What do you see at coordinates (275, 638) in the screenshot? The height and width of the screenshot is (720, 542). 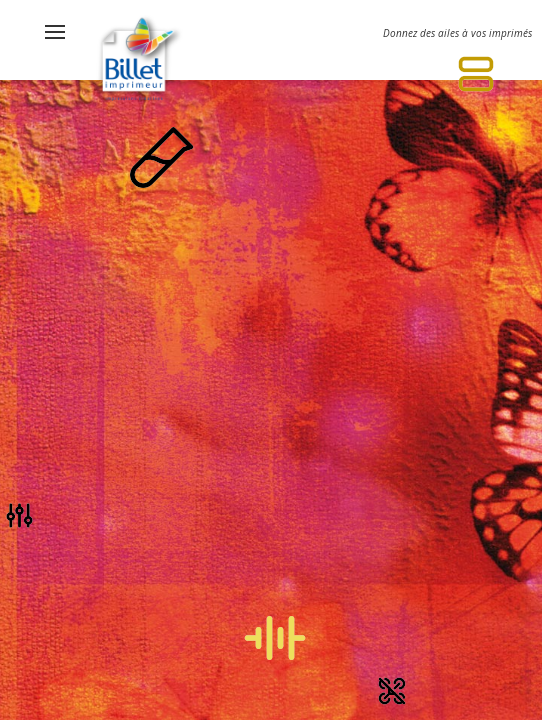 I see `view battery circuit or power connection status` at bounding box center [275, 638].